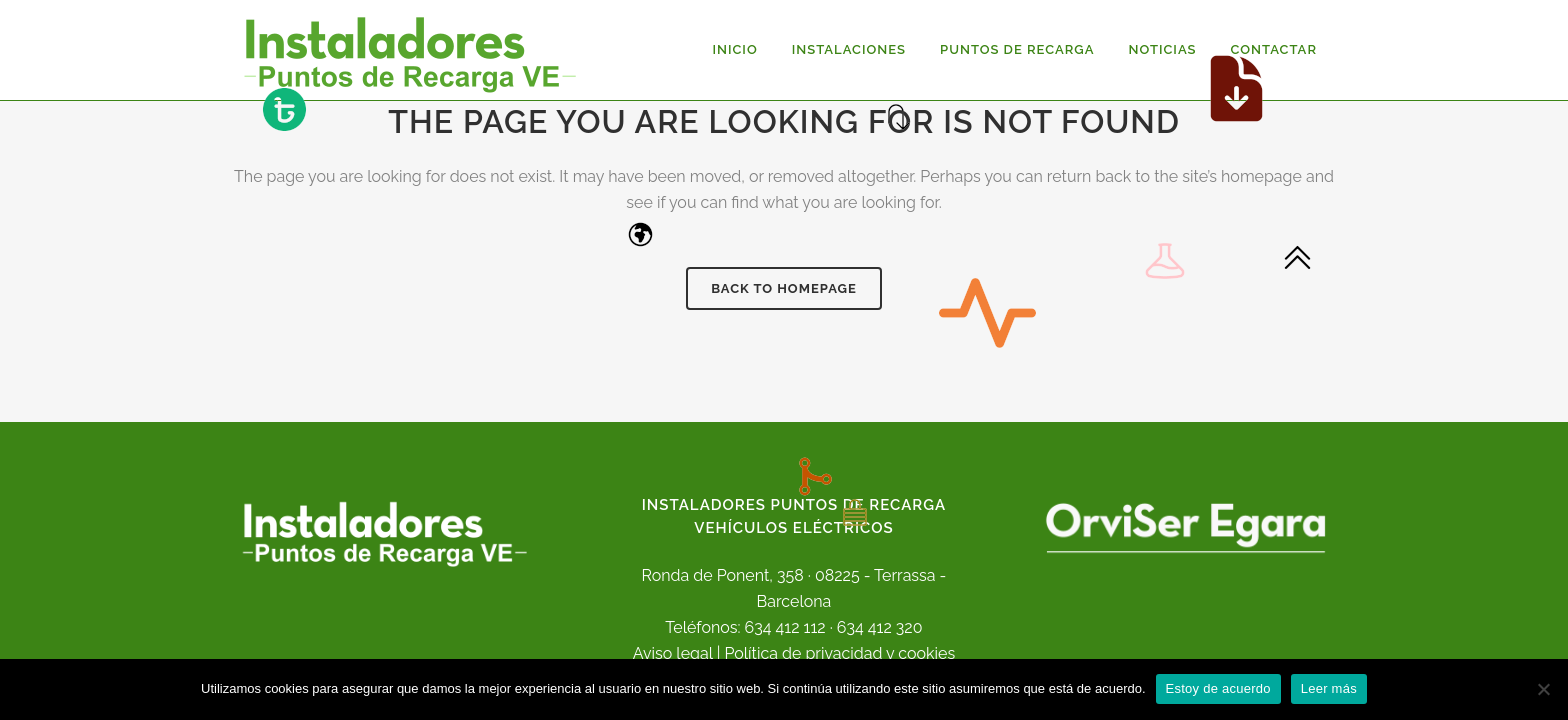  I want to click on view repository activity and insights, so click(987, 314).